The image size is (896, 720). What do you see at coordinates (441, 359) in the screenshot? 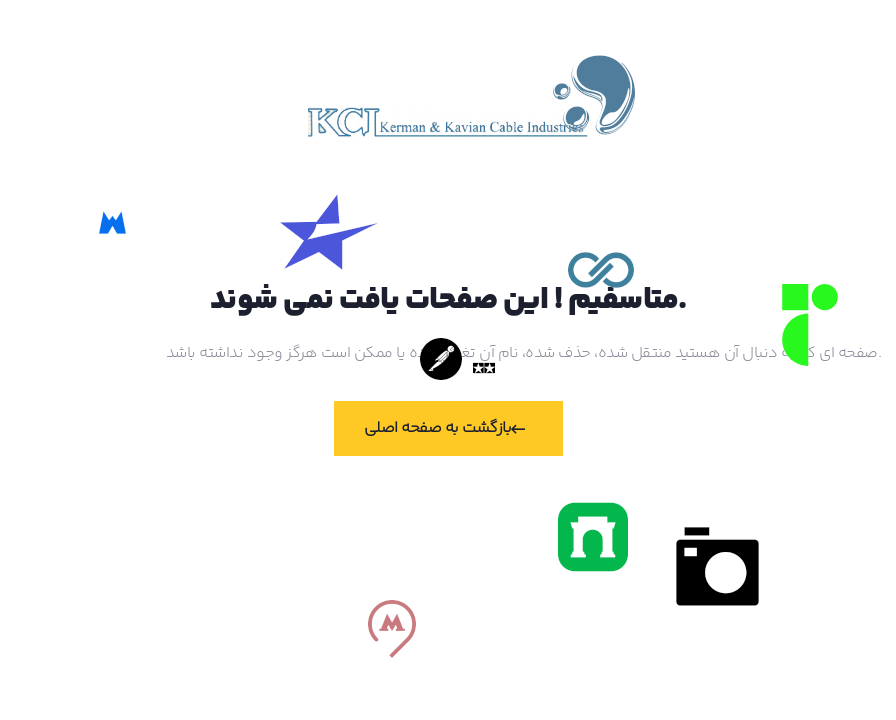
I see `open postman API development tool` at bounding box center [441, 359].